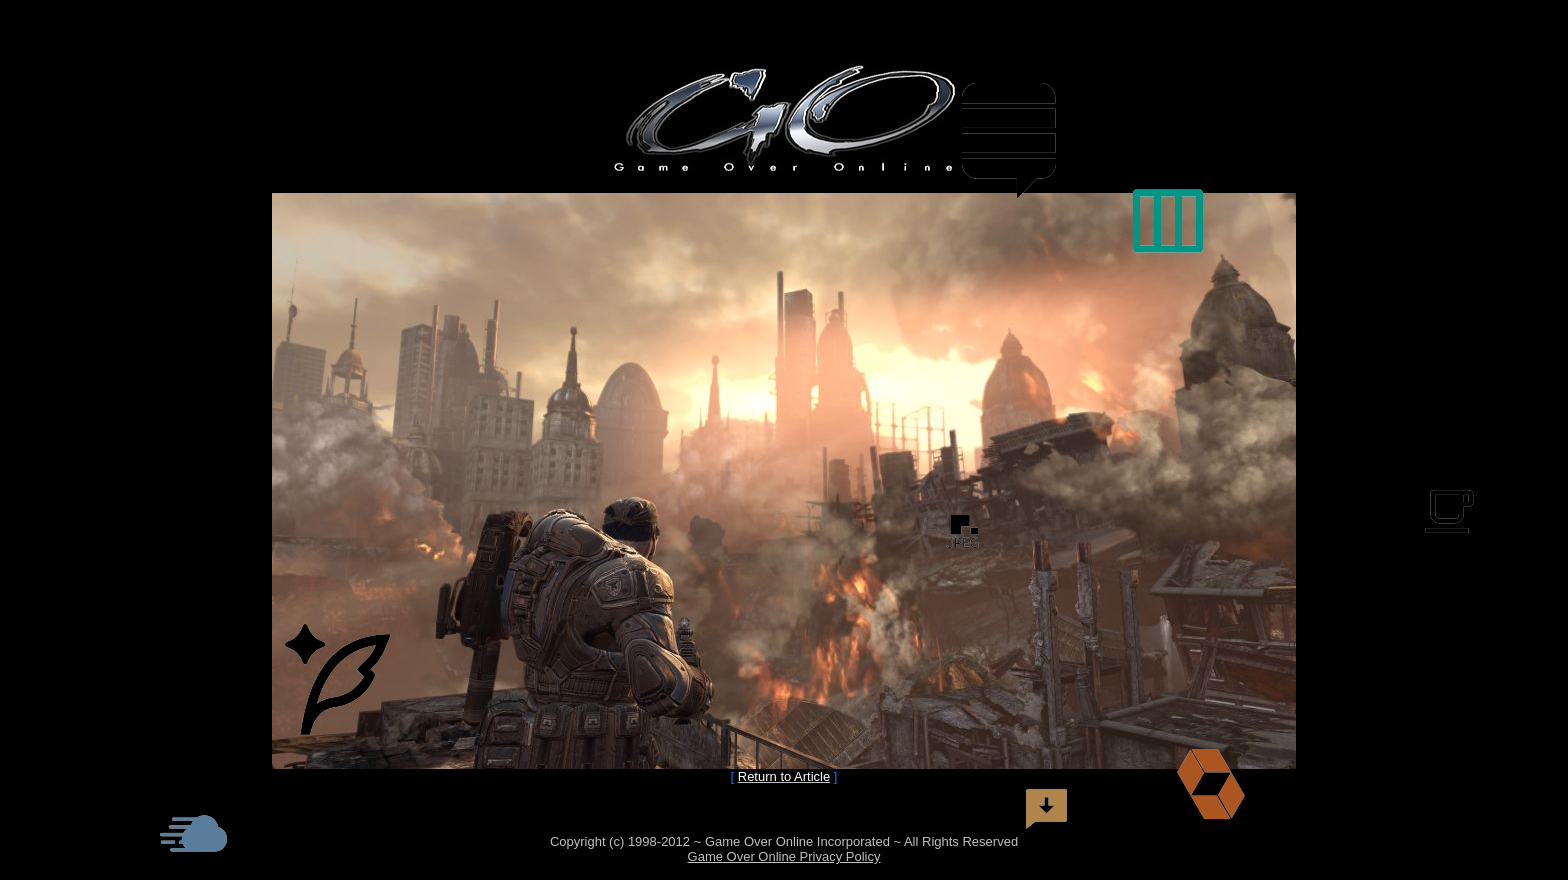 This screenshot has width=1568, height=880. Describe the element at coordinates (193, 833) in the screenshot. I see `cloudways hosting platform logo` at that location.